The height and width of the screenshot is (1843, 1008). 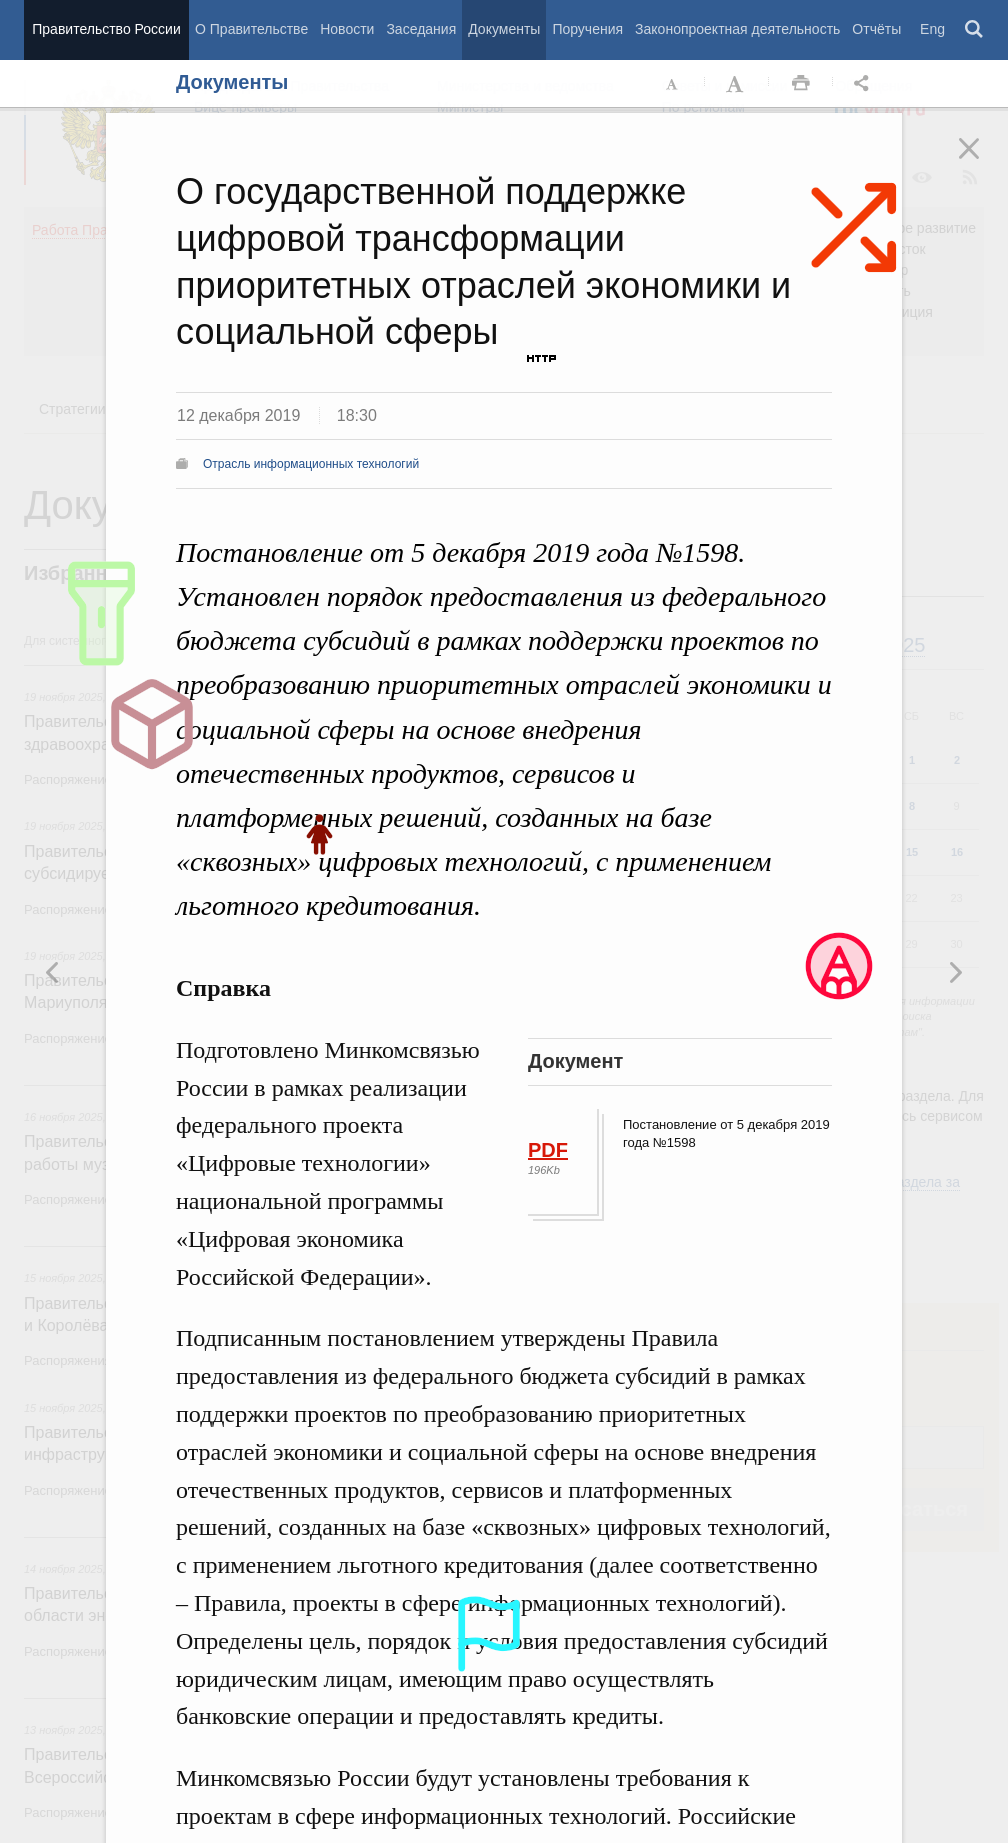 I want to click on flag or report content, so click(x=489, y=1634).